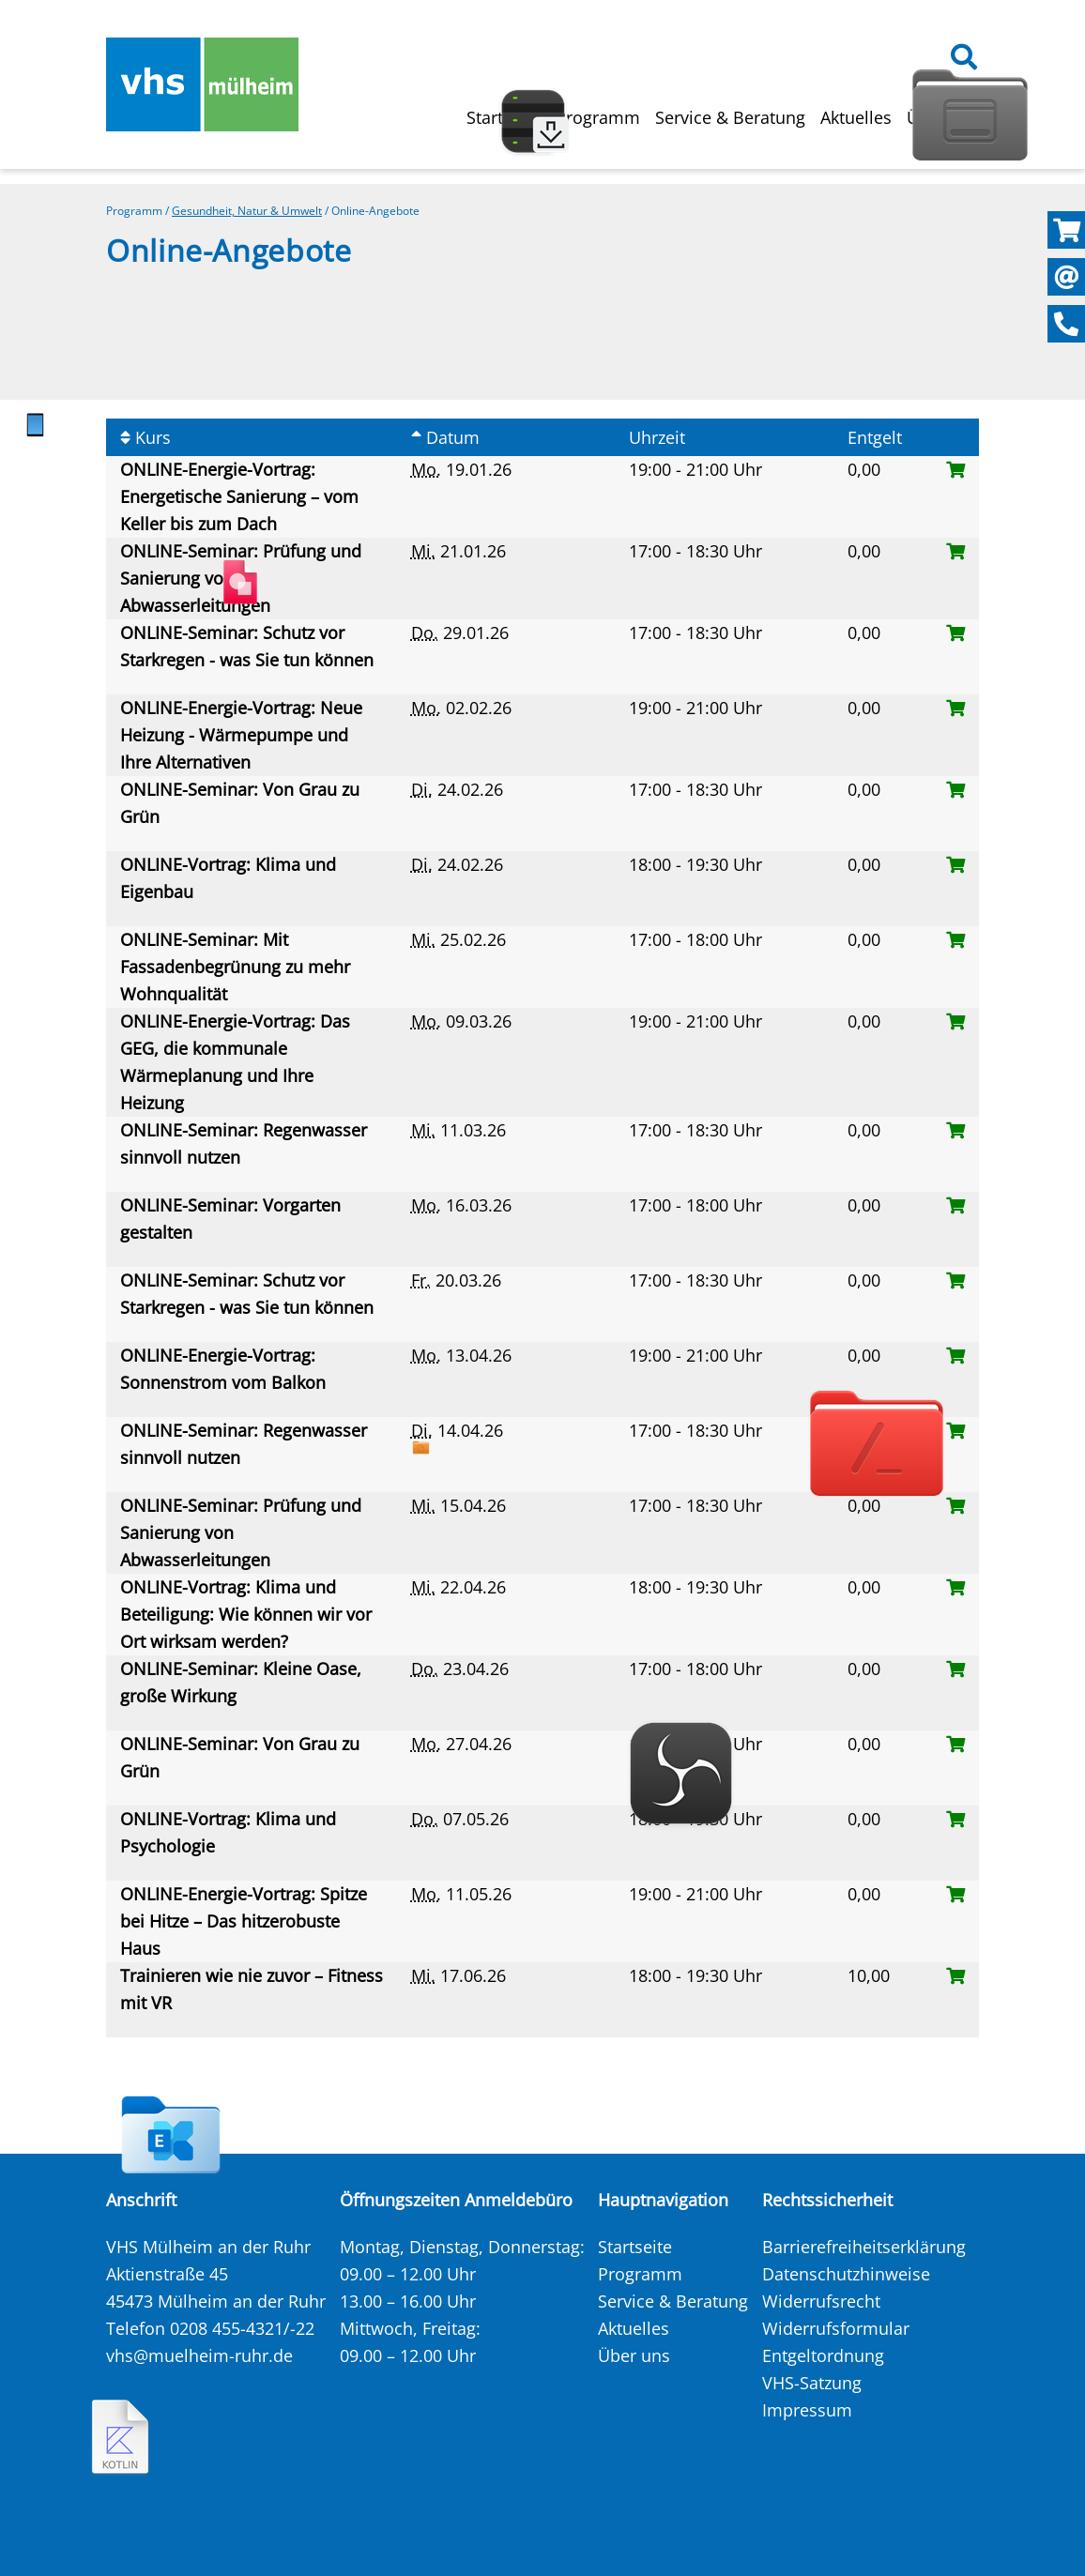 The height and width of the screenshot is (2576, 1085). I want to click on open OBS Studio for screen recording and streaming, so click(680, 1773).